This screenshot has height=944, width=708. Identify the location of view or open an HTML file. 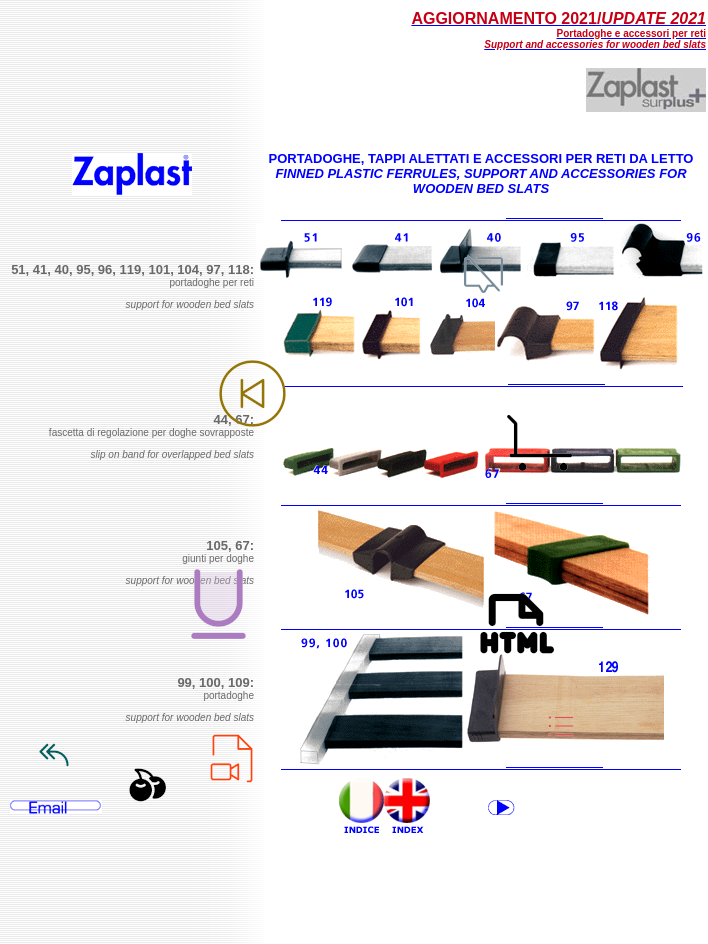
(516, 626).